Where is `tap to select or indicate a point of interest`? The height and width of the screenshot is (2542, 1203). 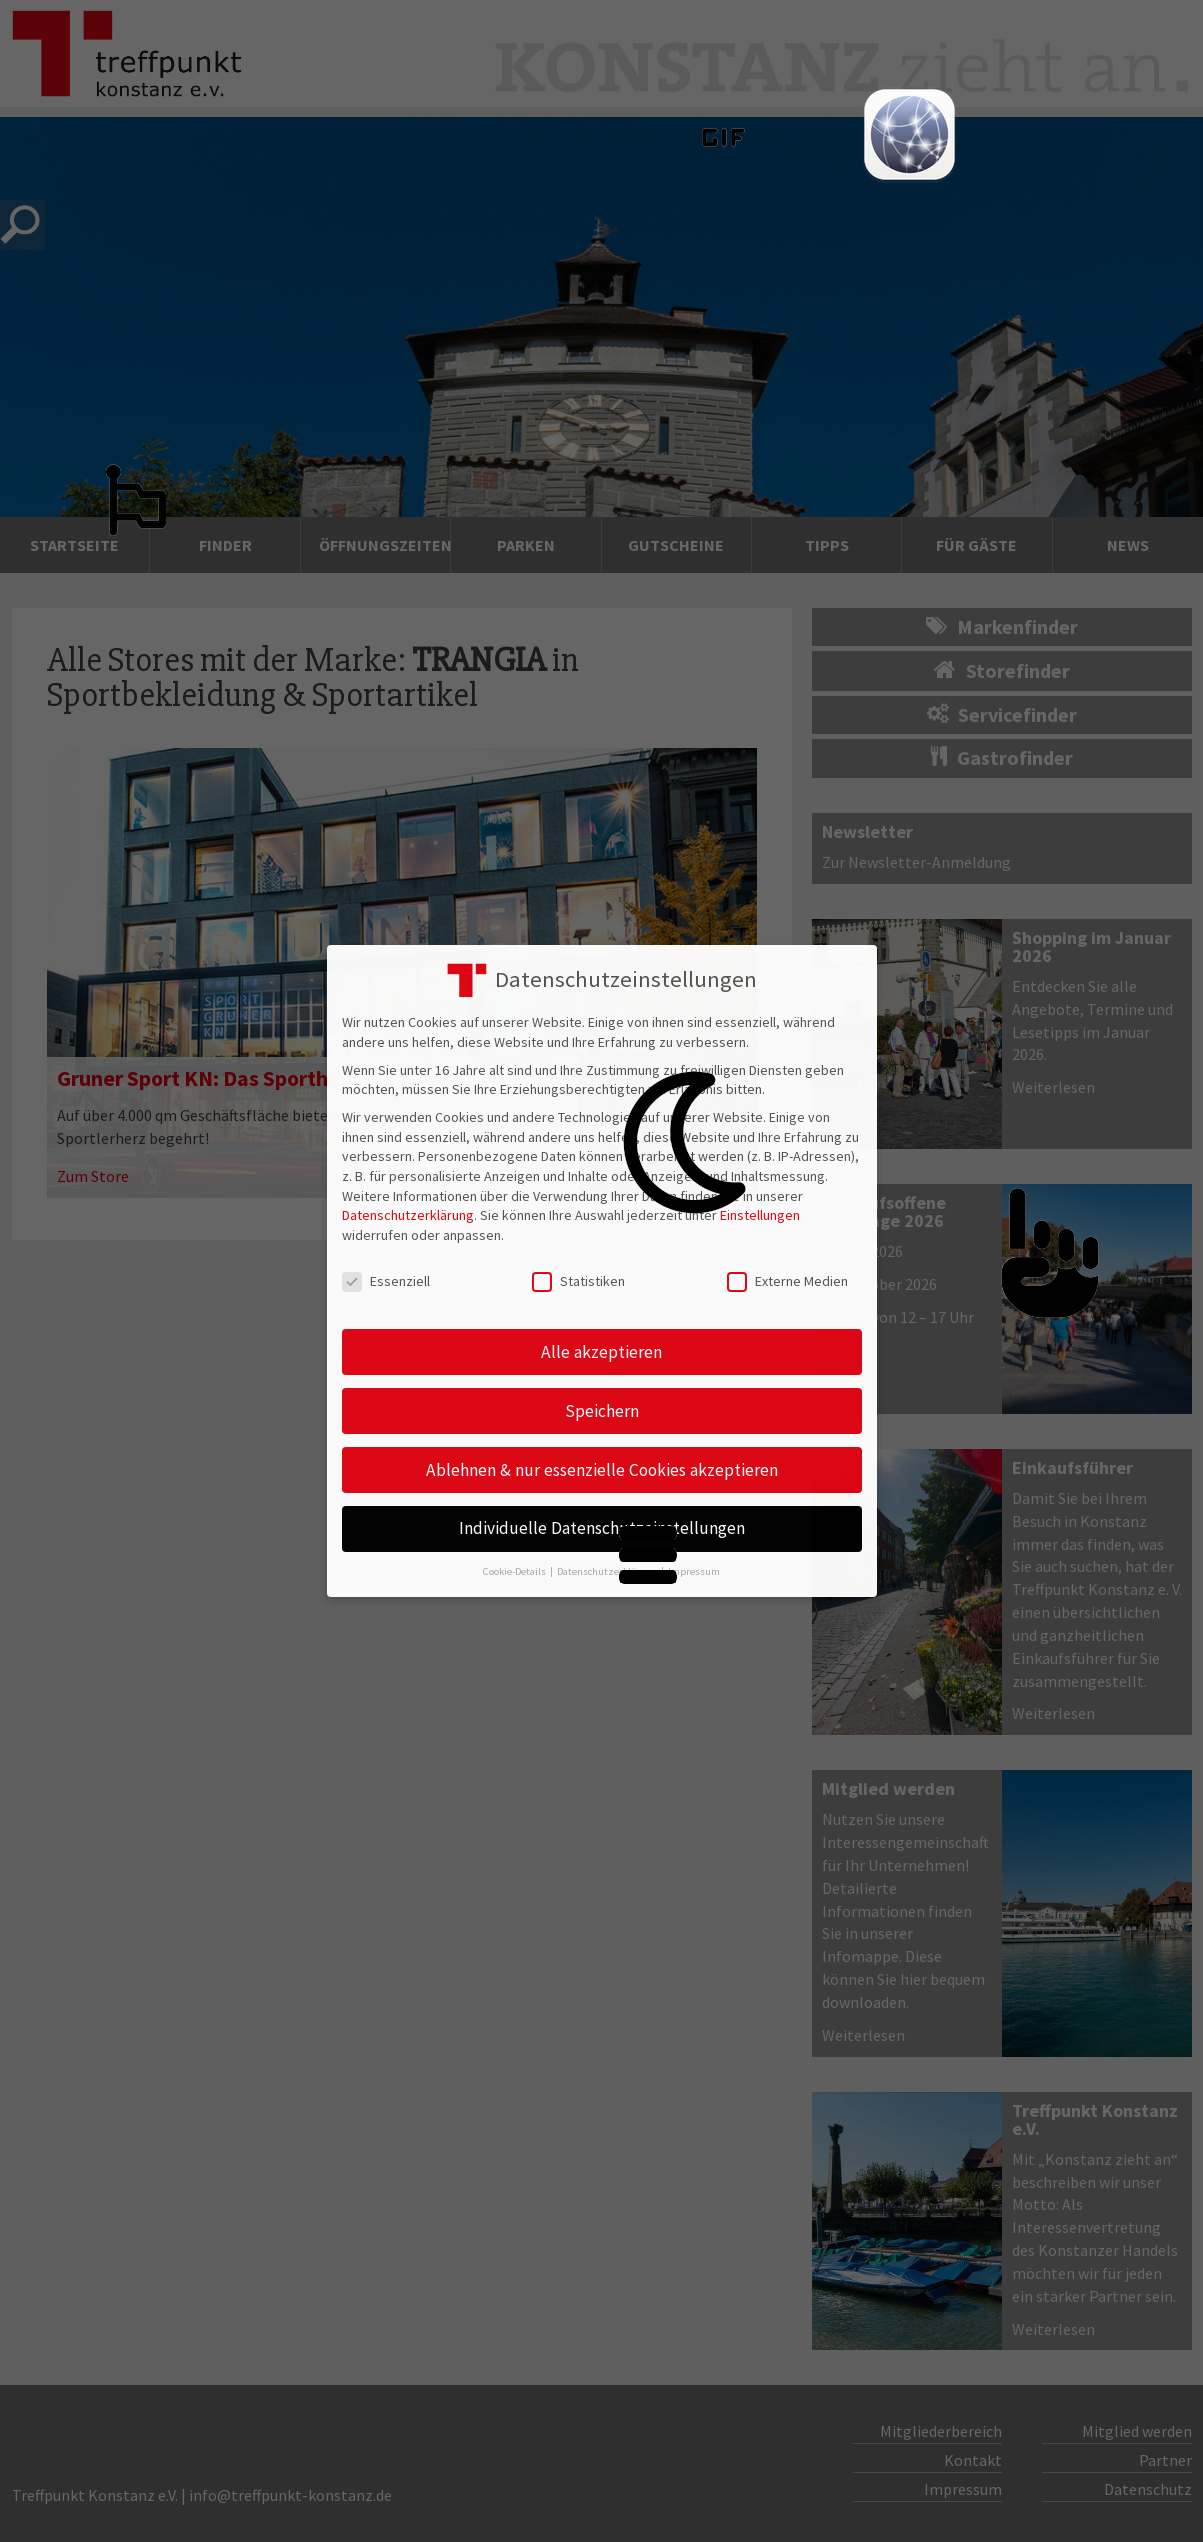
tap to select or indicate a point of interest is located at coordinates (1050, 1253).